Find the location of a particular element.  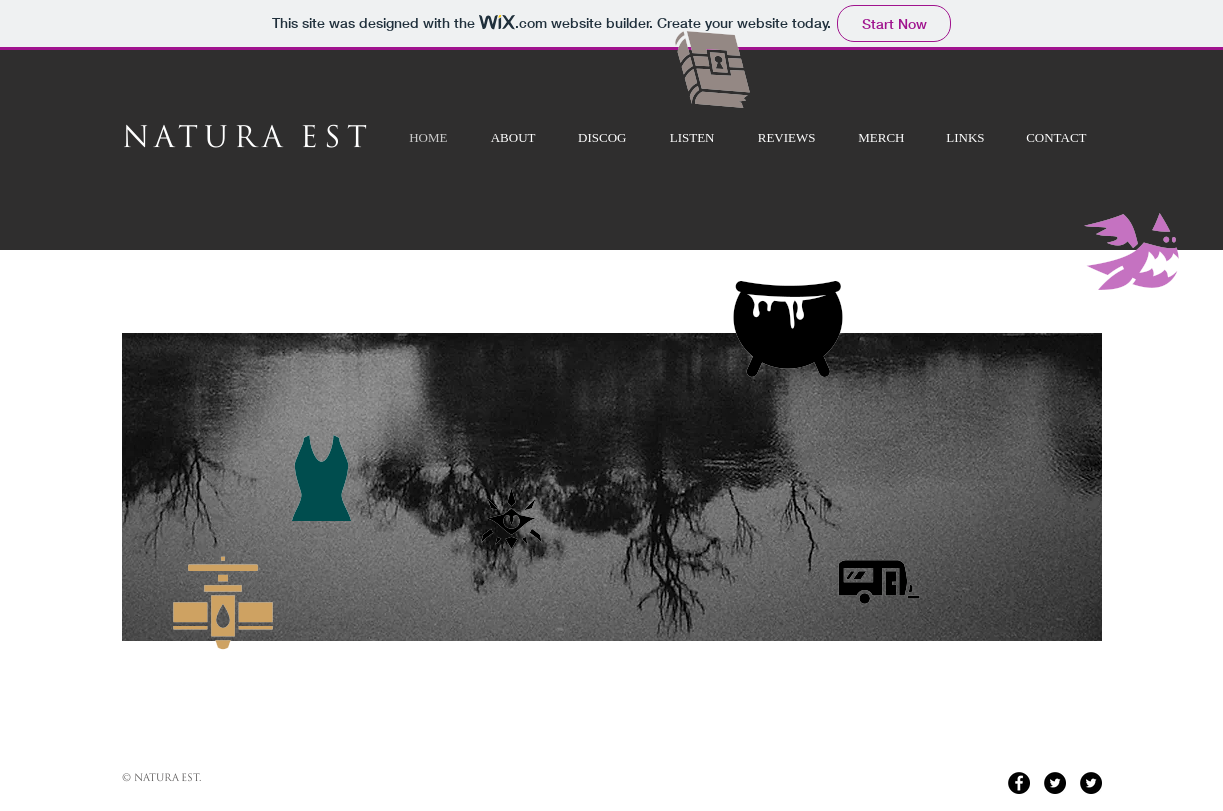

access potion crafting or brewing menu is located at coordinates (788, 329).